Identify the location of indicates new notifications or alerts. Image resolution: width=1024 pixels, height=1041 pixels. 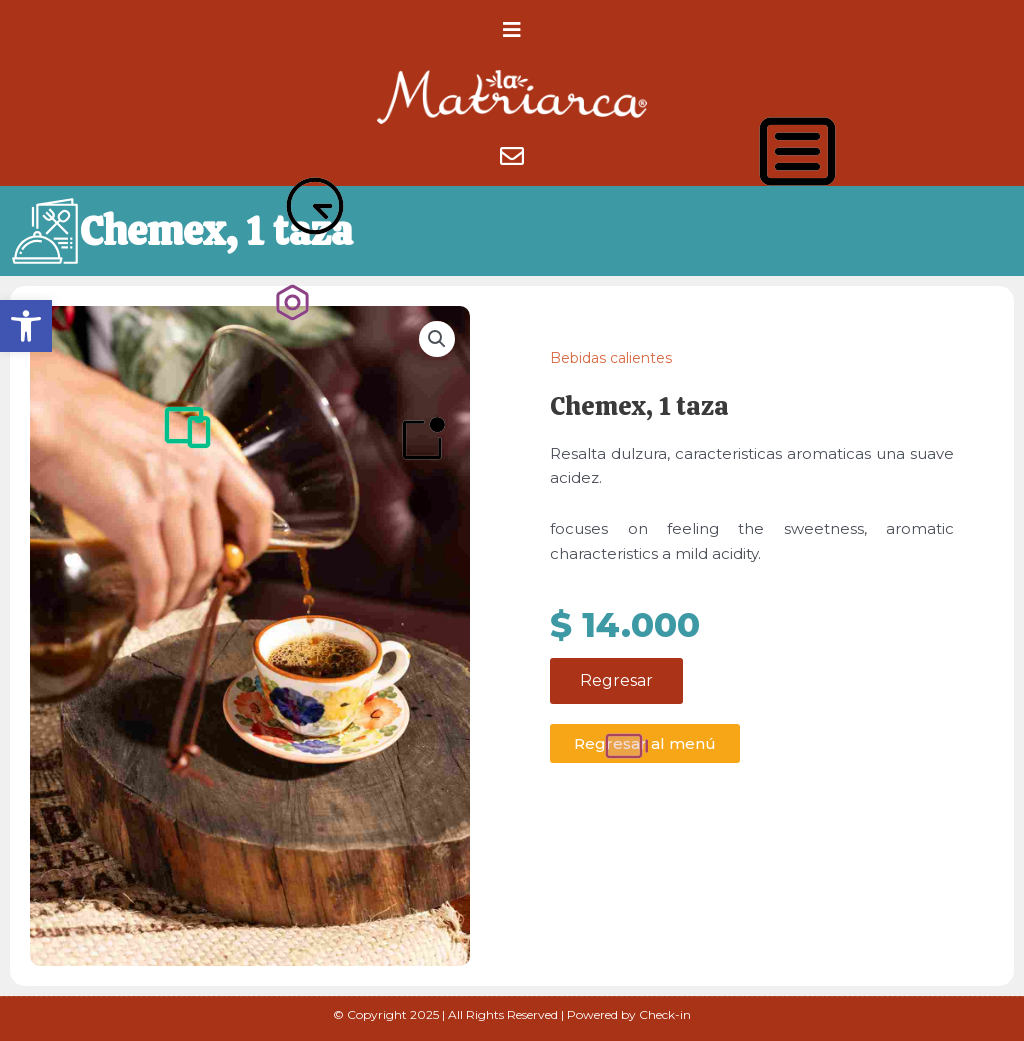
(423, 439).